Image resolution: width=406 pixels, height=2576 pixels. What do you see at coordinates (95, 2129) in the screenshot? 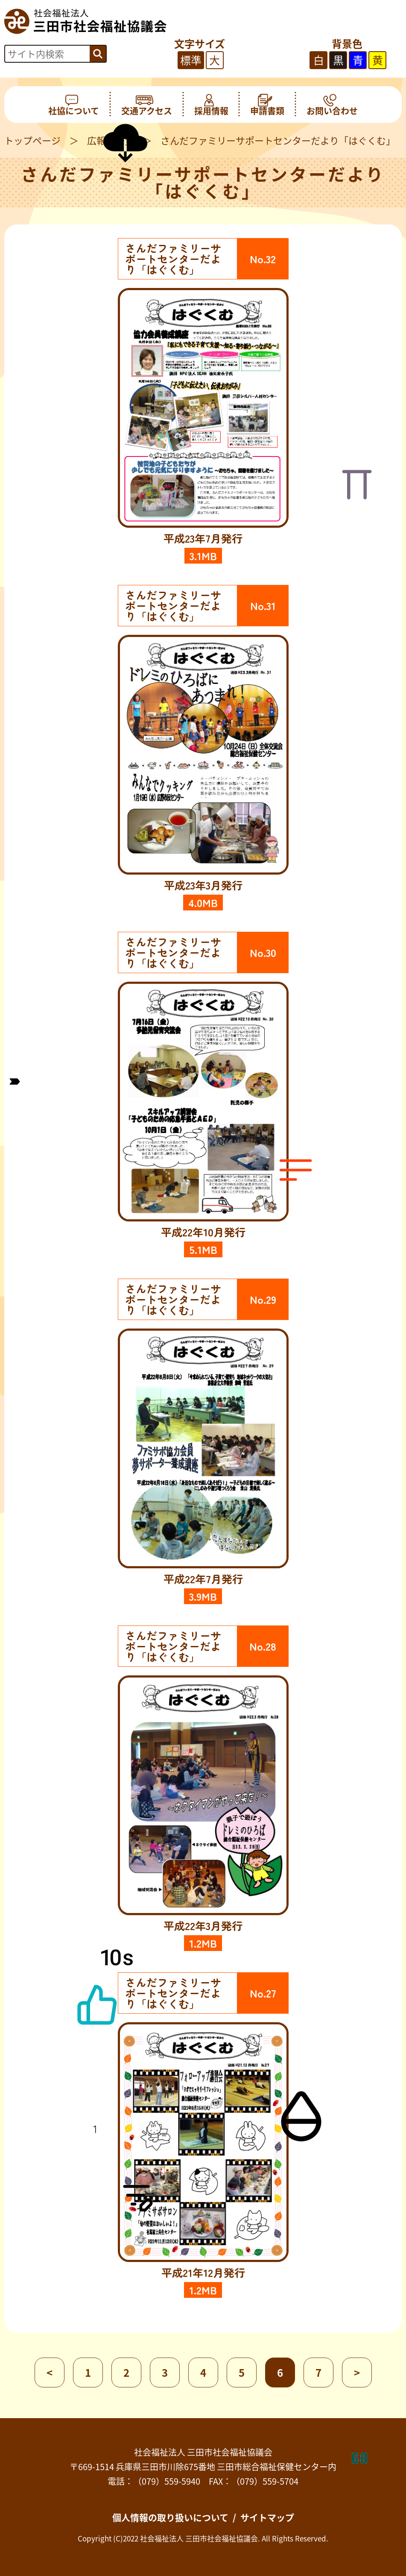
I see `indicates first place or top ranking` at bounding box center [95, 2129].